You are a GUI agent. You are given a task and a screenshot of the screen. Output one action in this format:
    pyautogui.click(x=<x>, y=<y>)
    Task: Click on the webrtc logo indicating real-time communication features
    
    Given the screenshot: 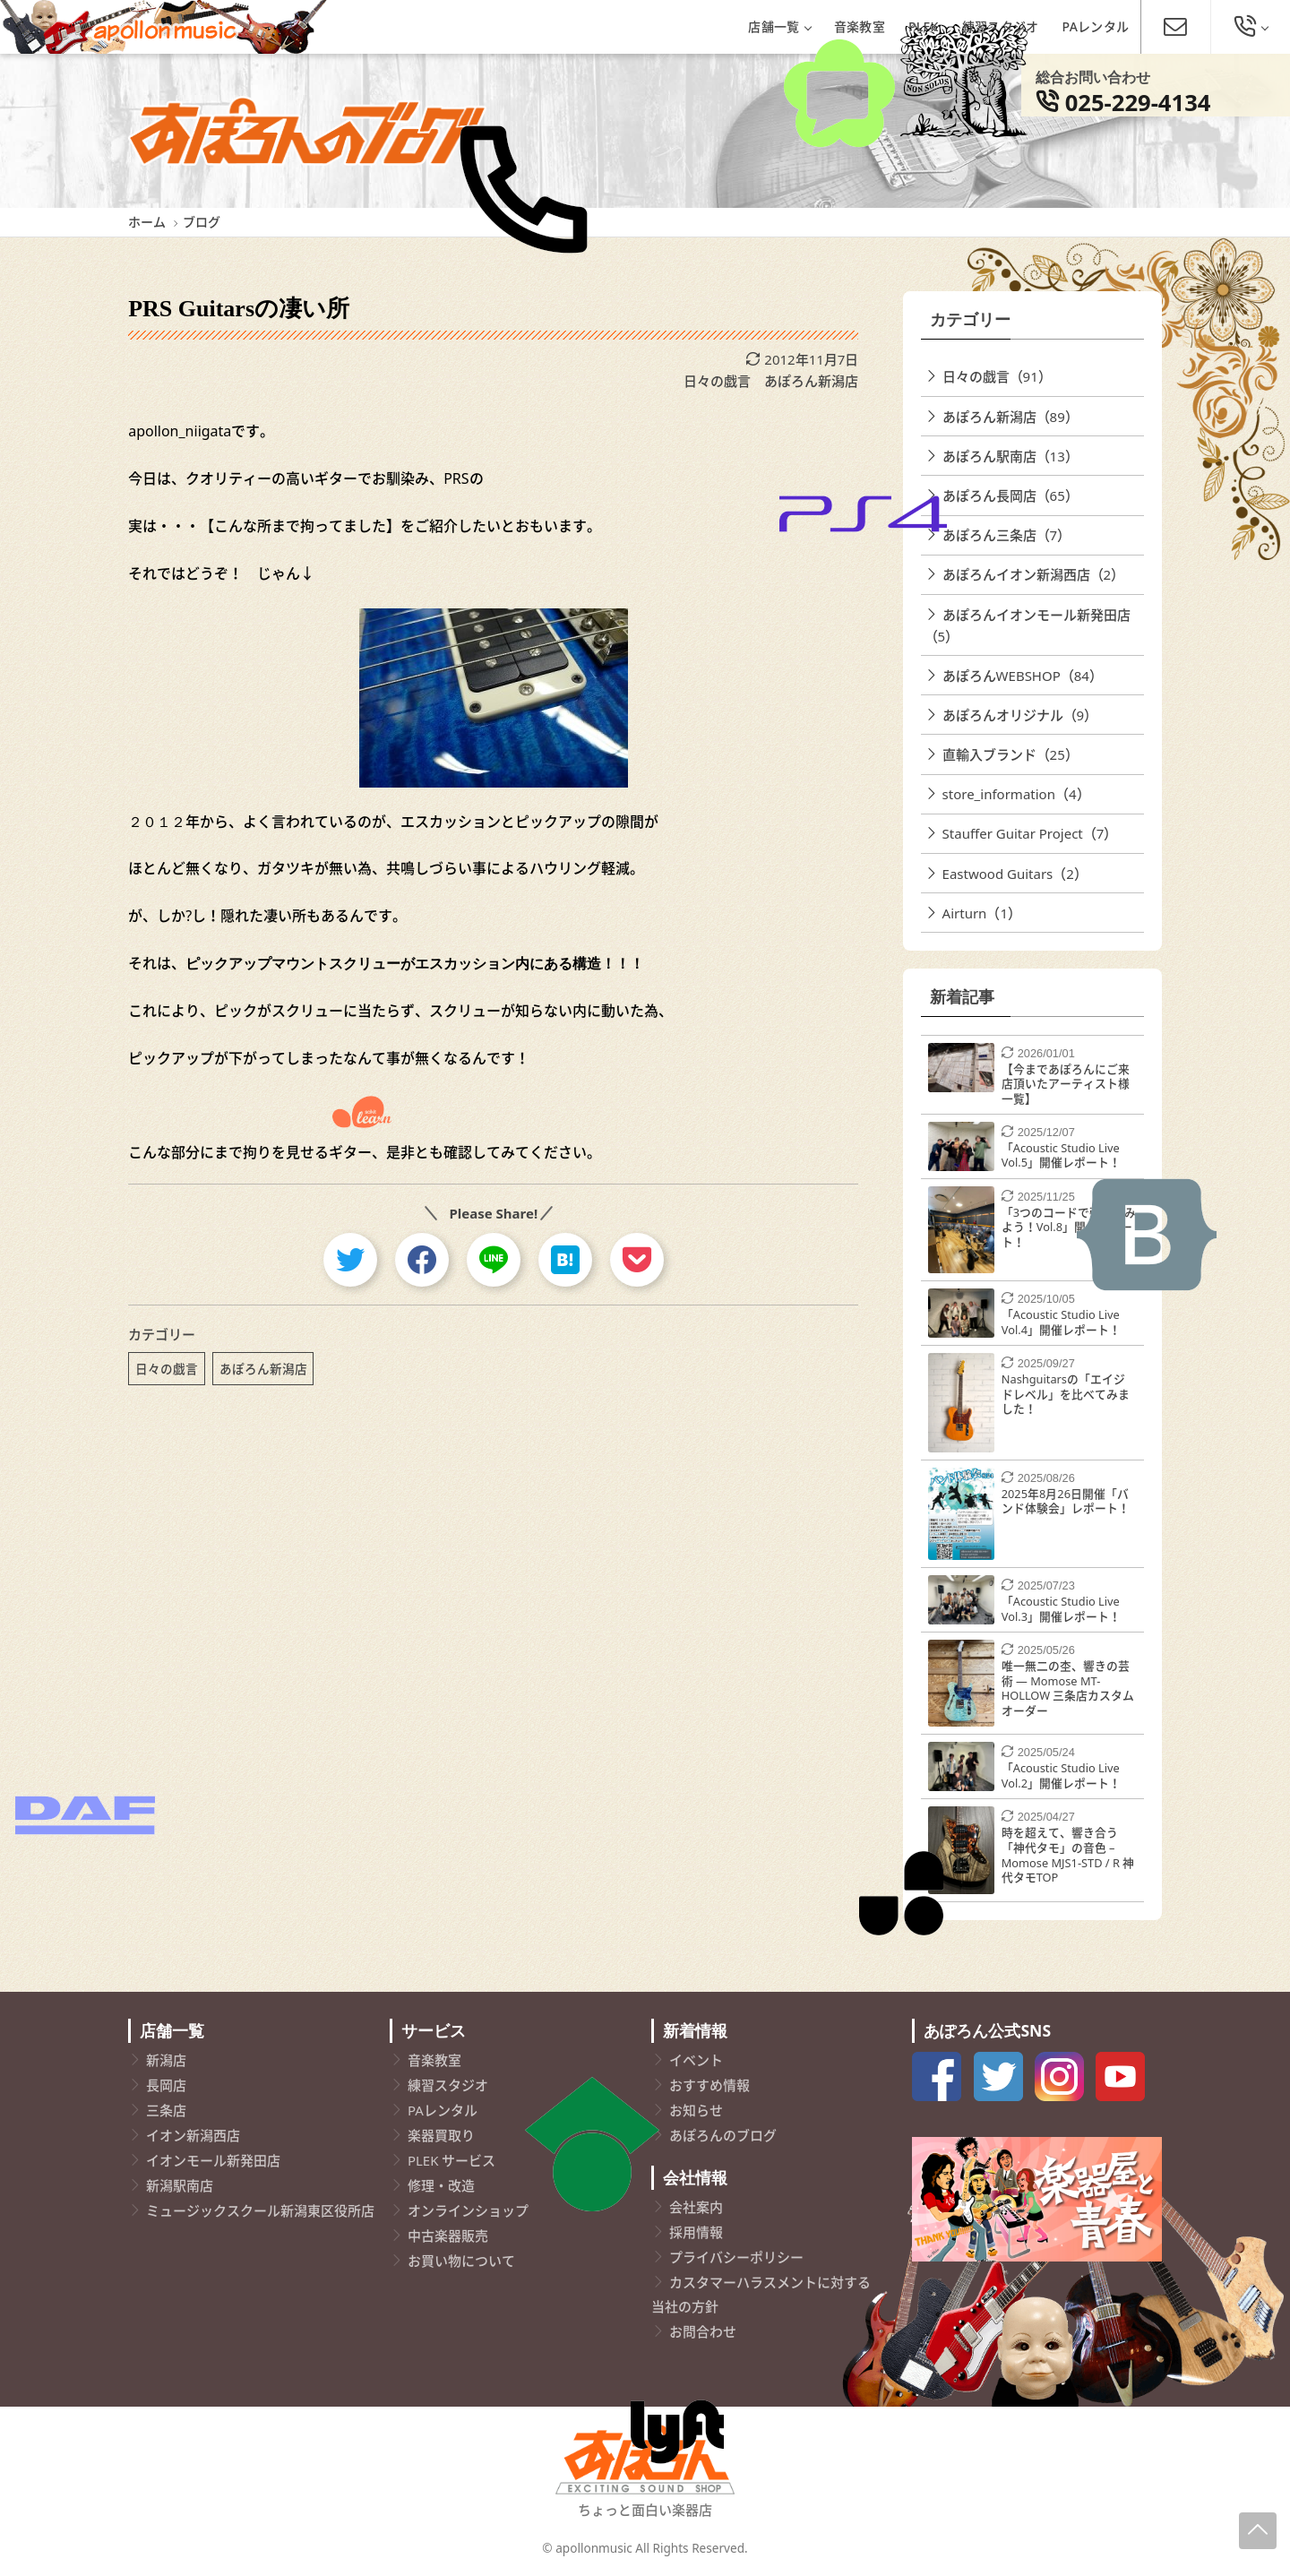 What is the action you would take?
    pyautogui.click(x=839, y=93)
    